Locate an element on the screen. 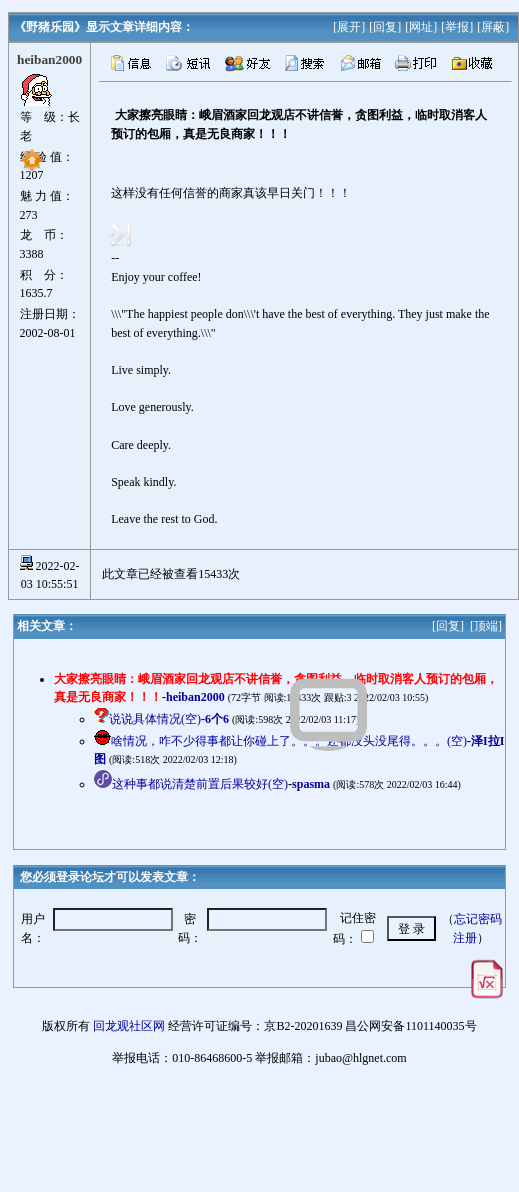 This screenshot has width=519, height=1192. indicates a software update is available is located at coordinates (32, 160).